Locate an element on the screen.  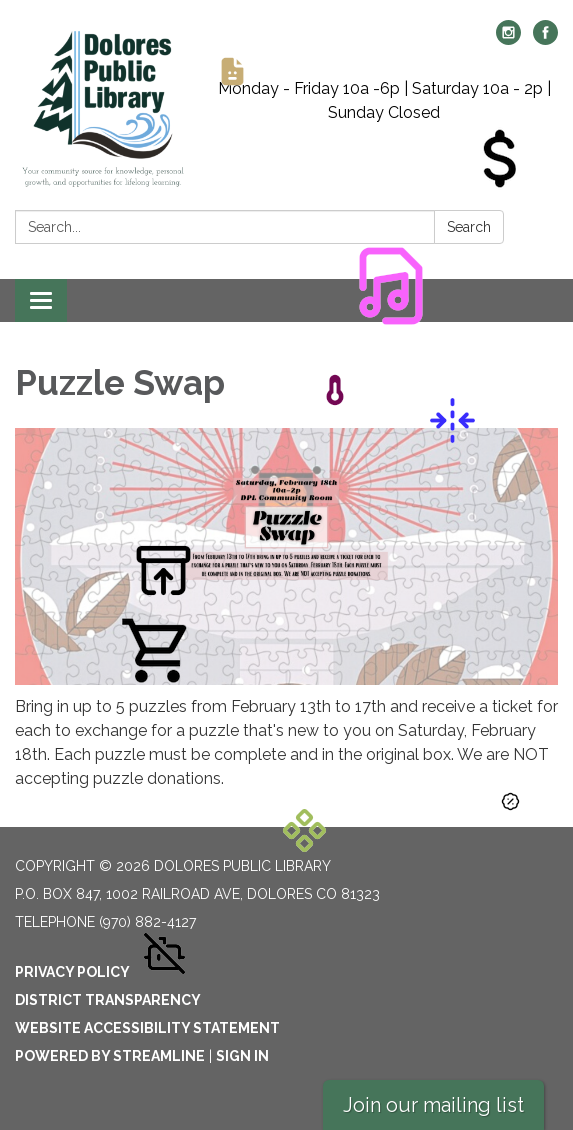
view or manage UI components is located at coordinates (304, 830).